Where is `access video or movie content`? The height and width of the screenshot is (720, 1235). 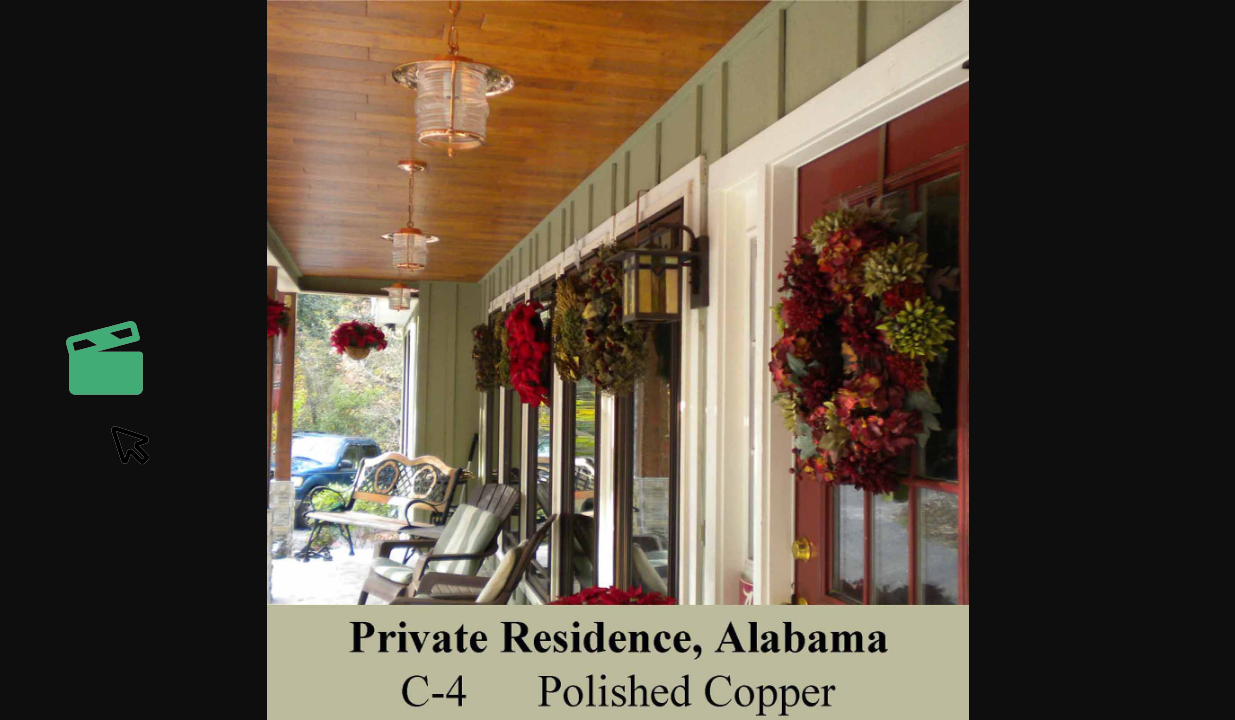
access video or movie content is located at coordinates (106, 361).